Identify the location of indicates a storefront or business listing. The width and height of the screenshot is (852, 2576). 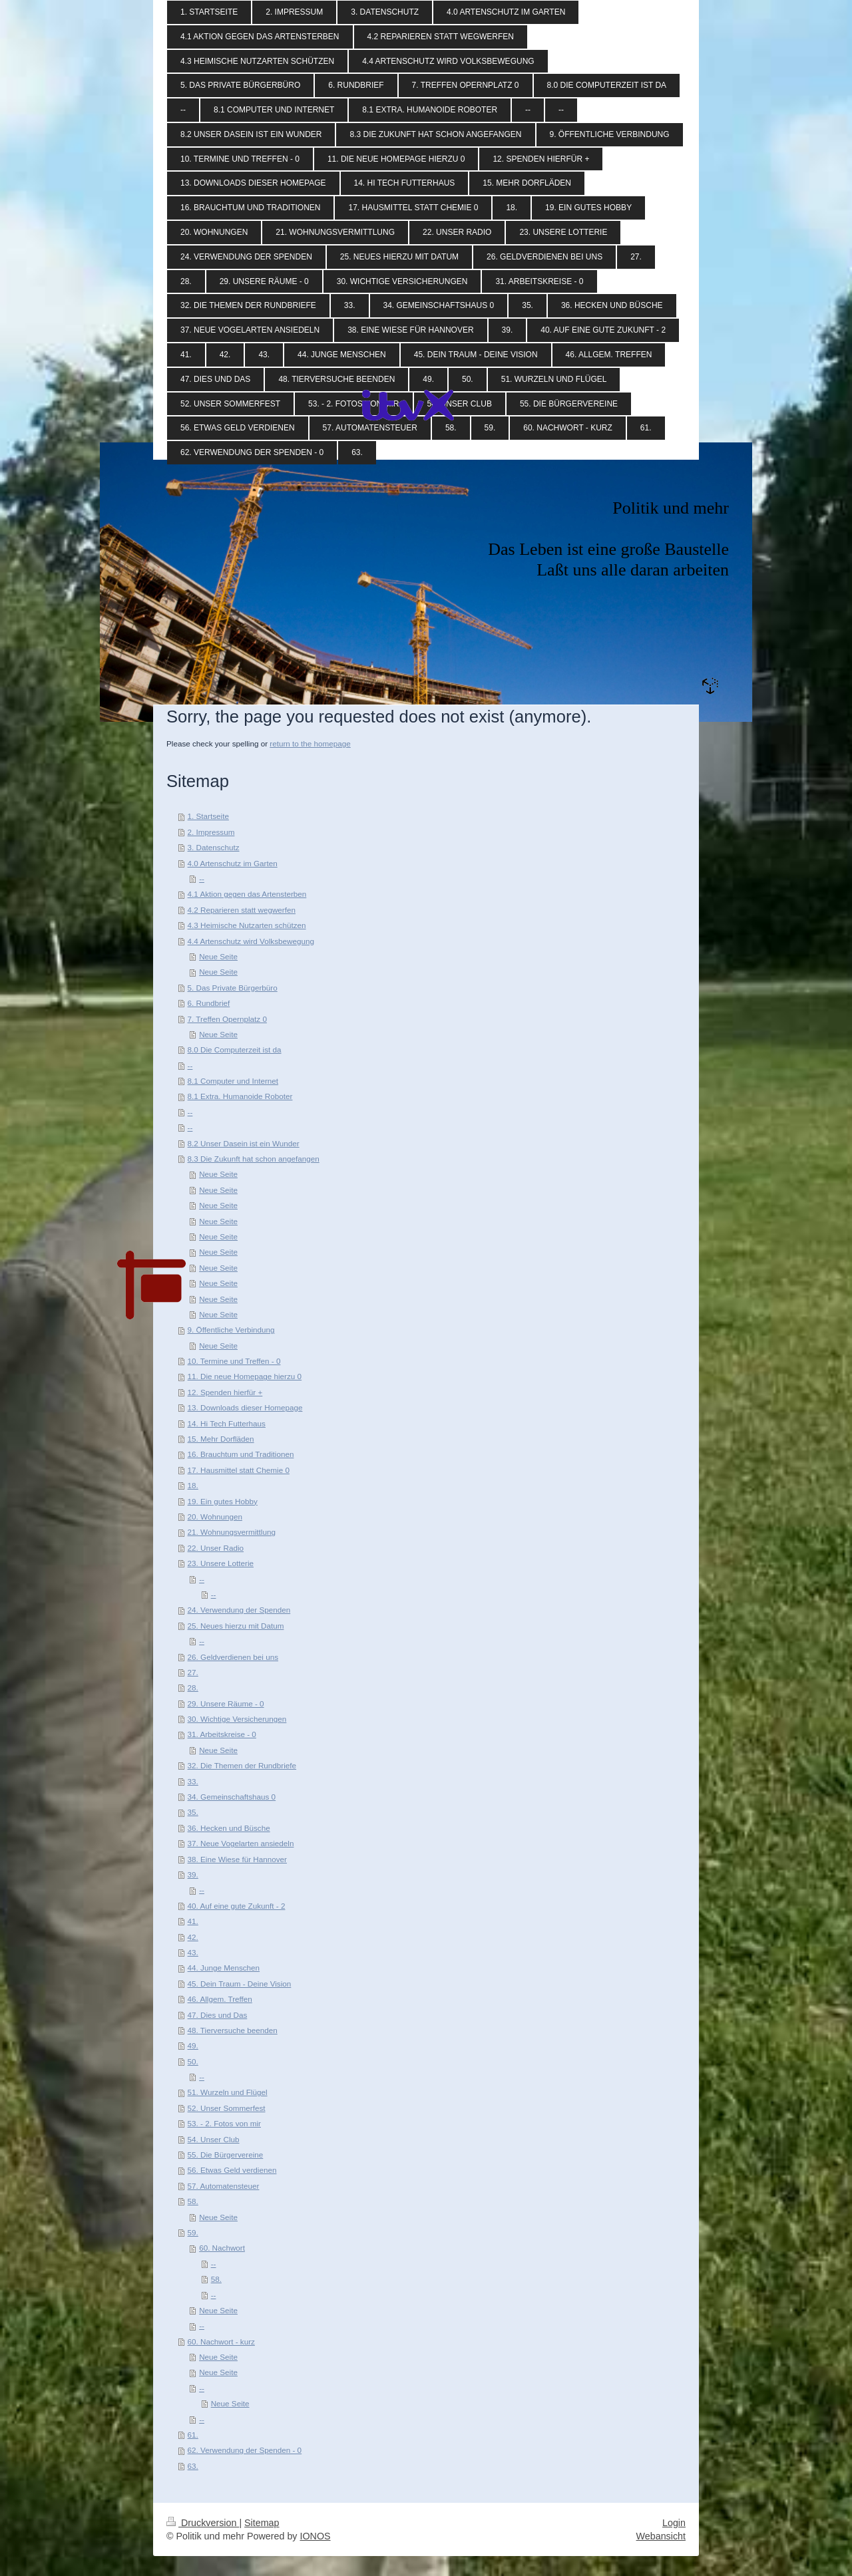
(151, 1285).